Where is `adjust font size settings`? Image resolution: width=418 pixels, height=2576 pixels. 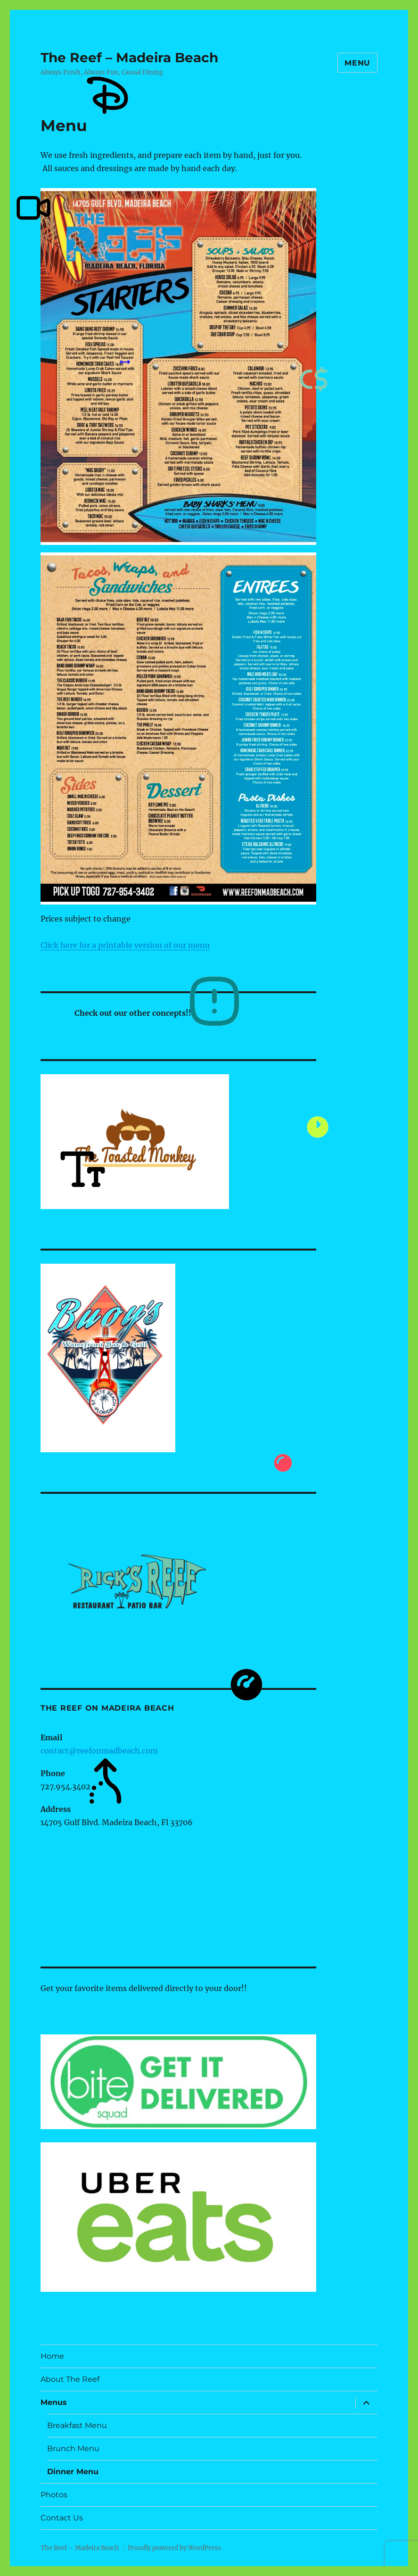
adjust font size settings is located at coordinates (82, 1169).